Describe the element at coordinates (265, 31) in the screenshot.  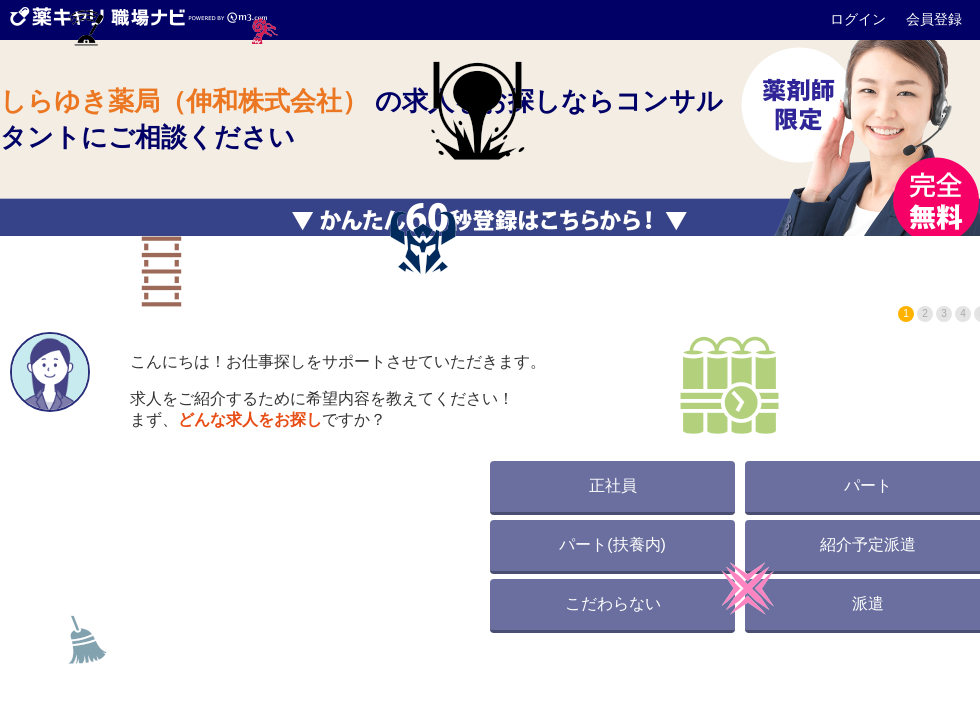
I see `viking ship figurehead or norse-themed game element` at that location.